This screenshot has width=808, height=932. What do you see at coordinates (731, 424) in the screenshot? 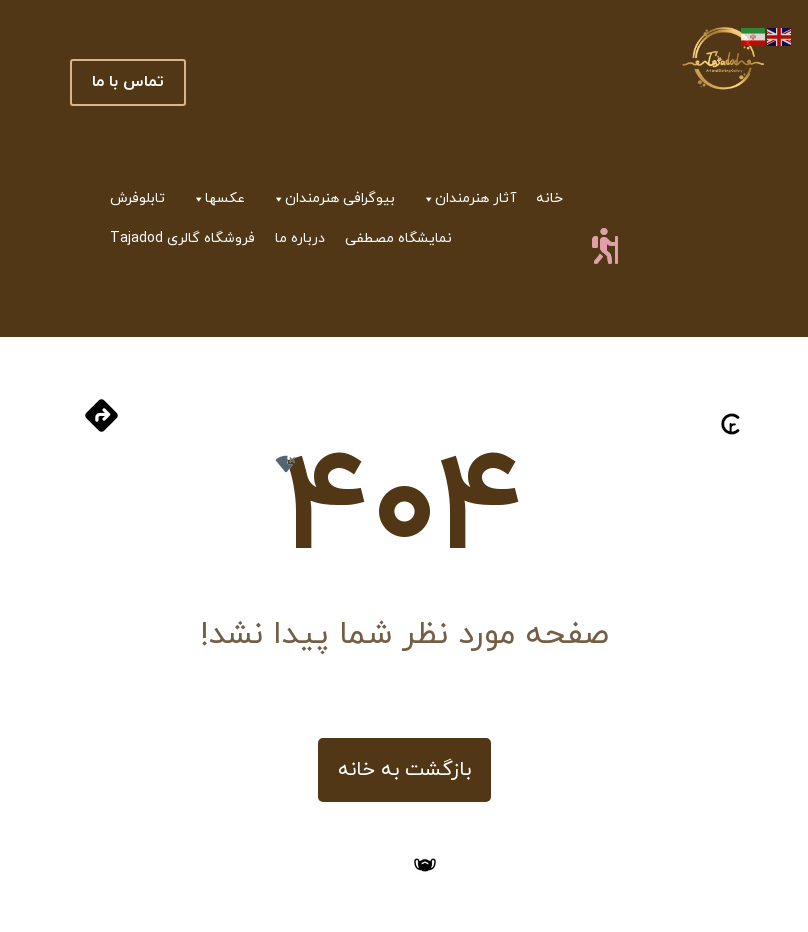
I see `indicates brazilian cruzeiro currency` at bounding box center [731, 424].